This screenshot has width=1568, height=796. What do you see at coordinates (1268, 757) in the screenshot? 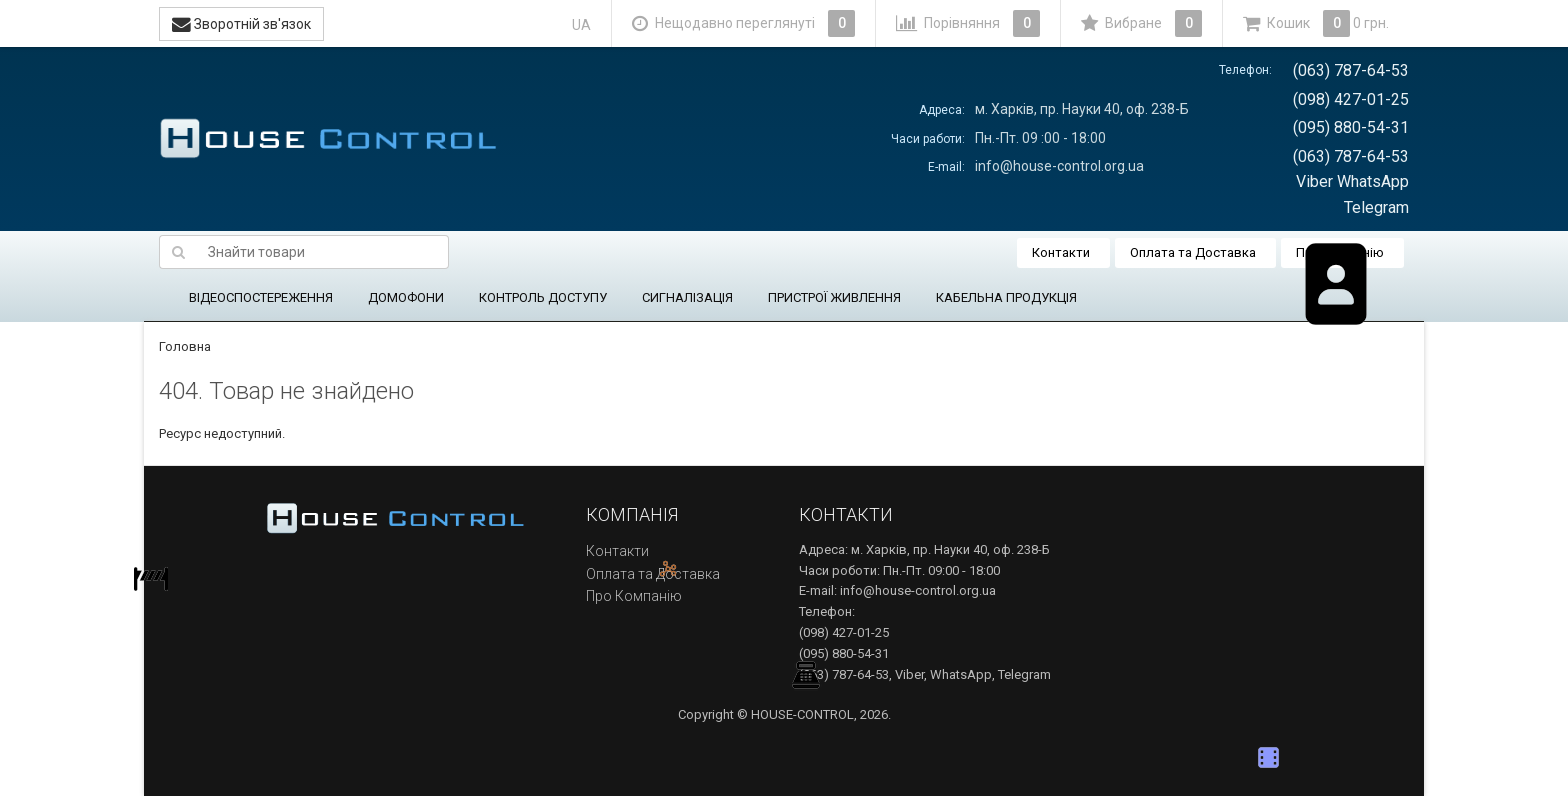
I see `view video or movie content` at bounding box center [1268, 757].